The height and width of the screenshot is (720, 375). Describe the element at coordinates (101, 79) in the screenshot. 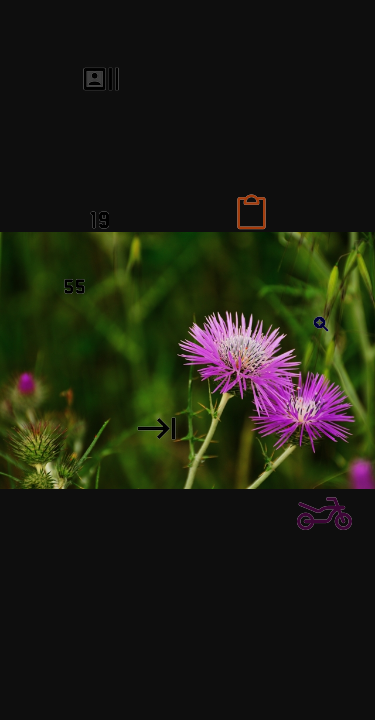

I see `view recently contacted people` at that location.